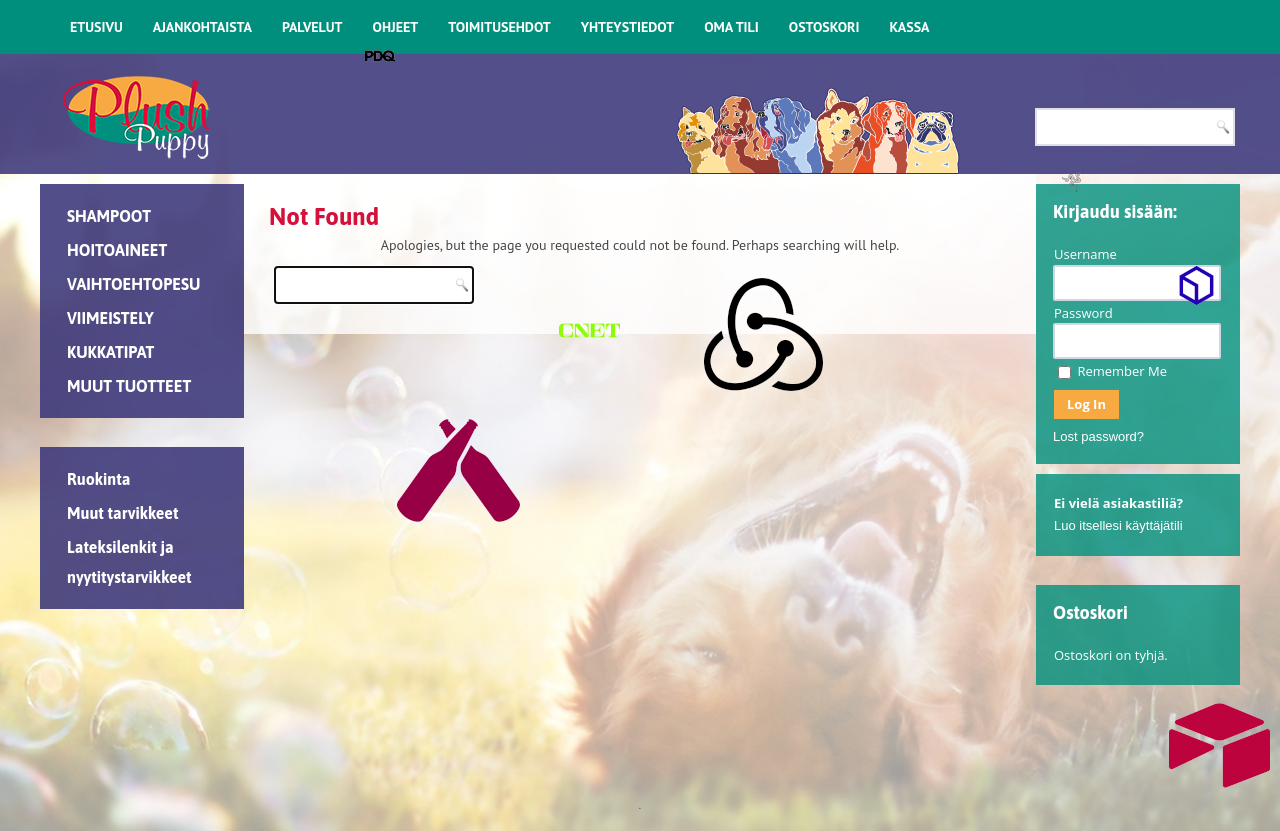  What do you see at coordinates (1072, 182) in the screenshot?
I see `visit razer website or store` at bounding box center [1072, 182].